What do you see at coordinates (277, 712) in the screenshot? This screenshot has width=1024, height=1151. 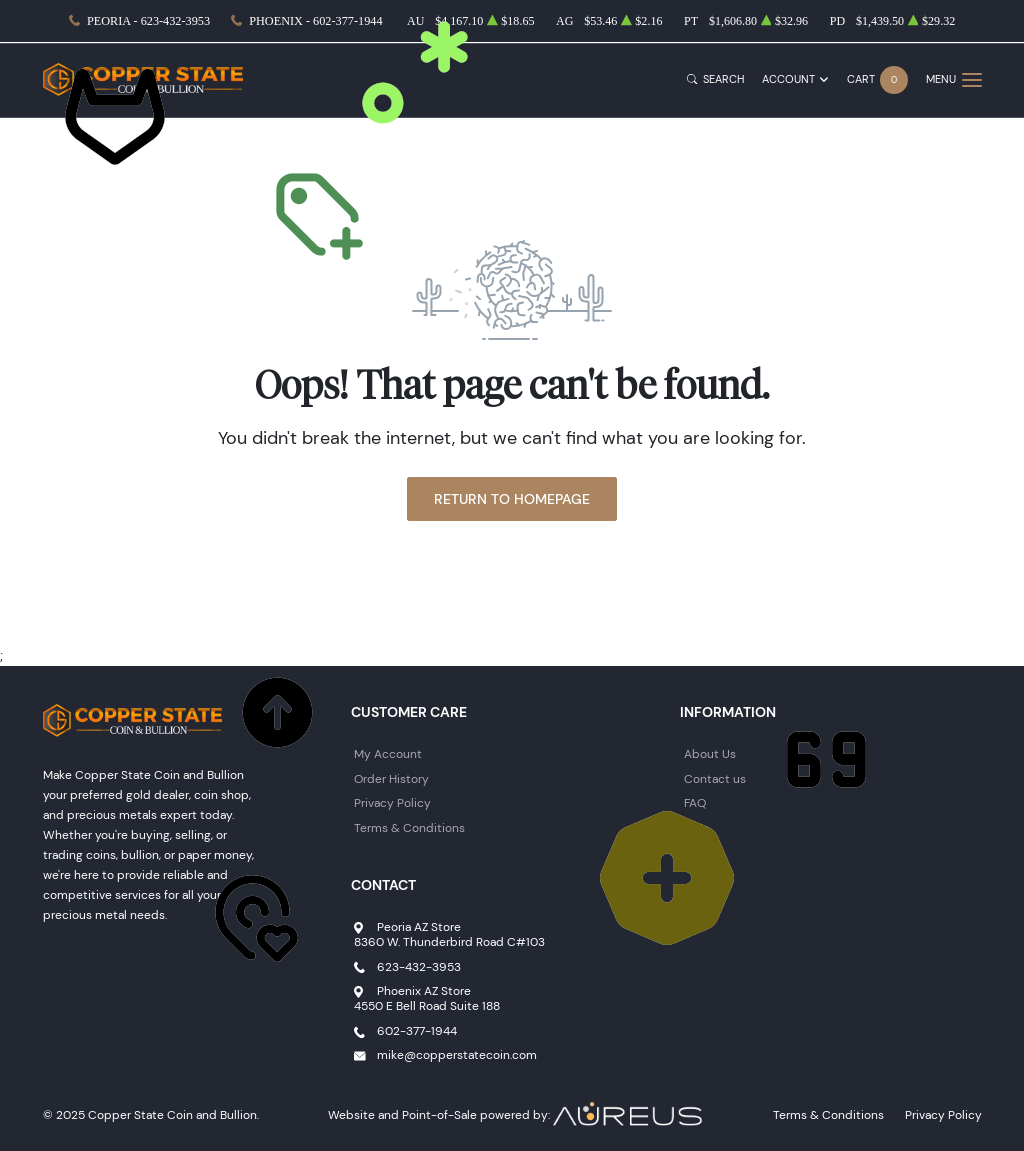 I see `upload a file or content` at bounding box center [277, 712].